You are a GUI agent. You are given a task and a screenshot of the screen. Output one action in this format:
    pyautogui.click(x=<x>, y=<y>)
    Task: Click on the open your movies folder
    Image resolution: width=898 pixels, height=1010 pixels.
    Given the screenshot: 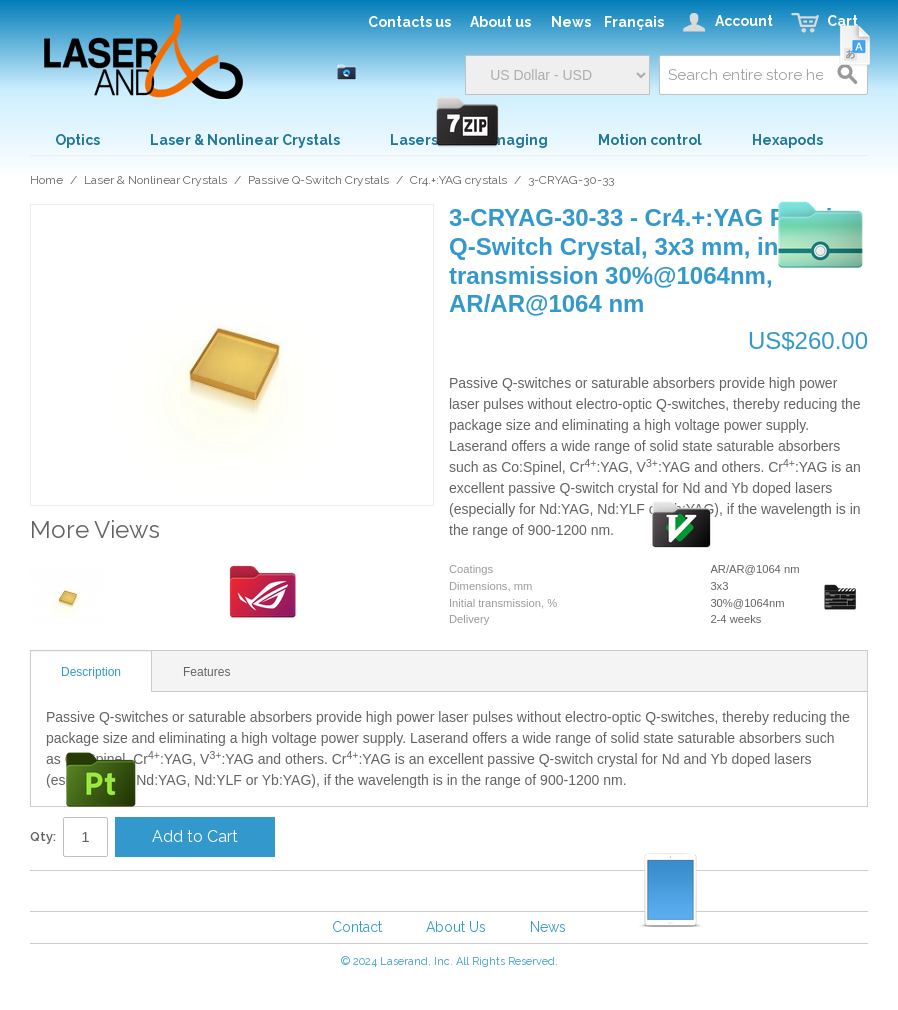 What is the action you would take?
    pyautogui.click(x=840, y=598)
    